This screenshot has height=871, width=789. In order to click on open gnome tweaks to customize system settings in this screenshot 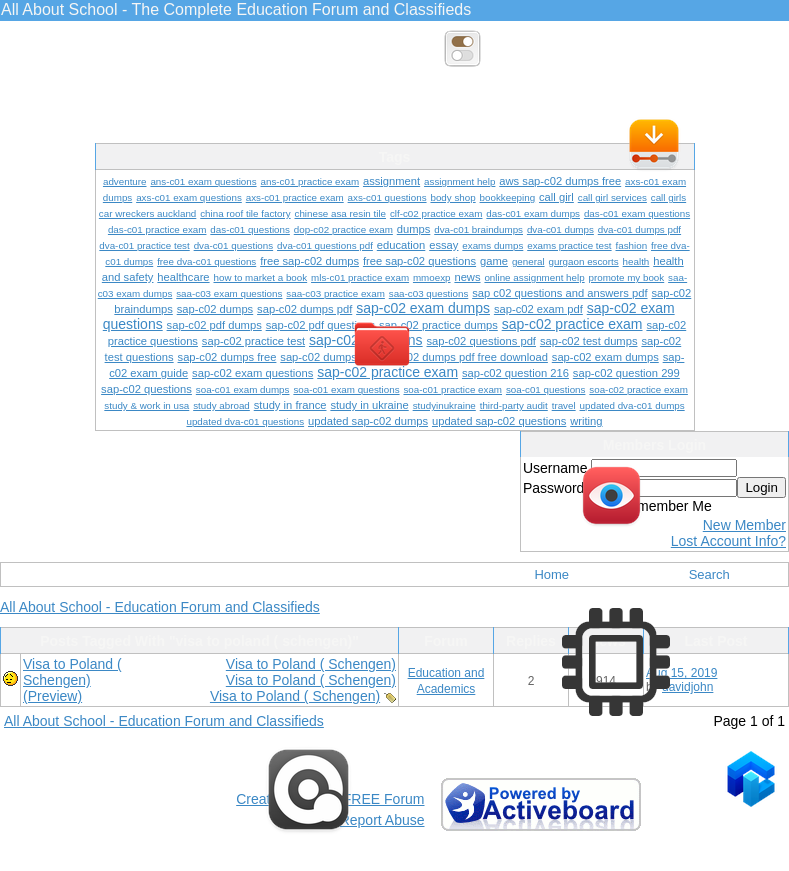, I will do `click(462, 48)`.